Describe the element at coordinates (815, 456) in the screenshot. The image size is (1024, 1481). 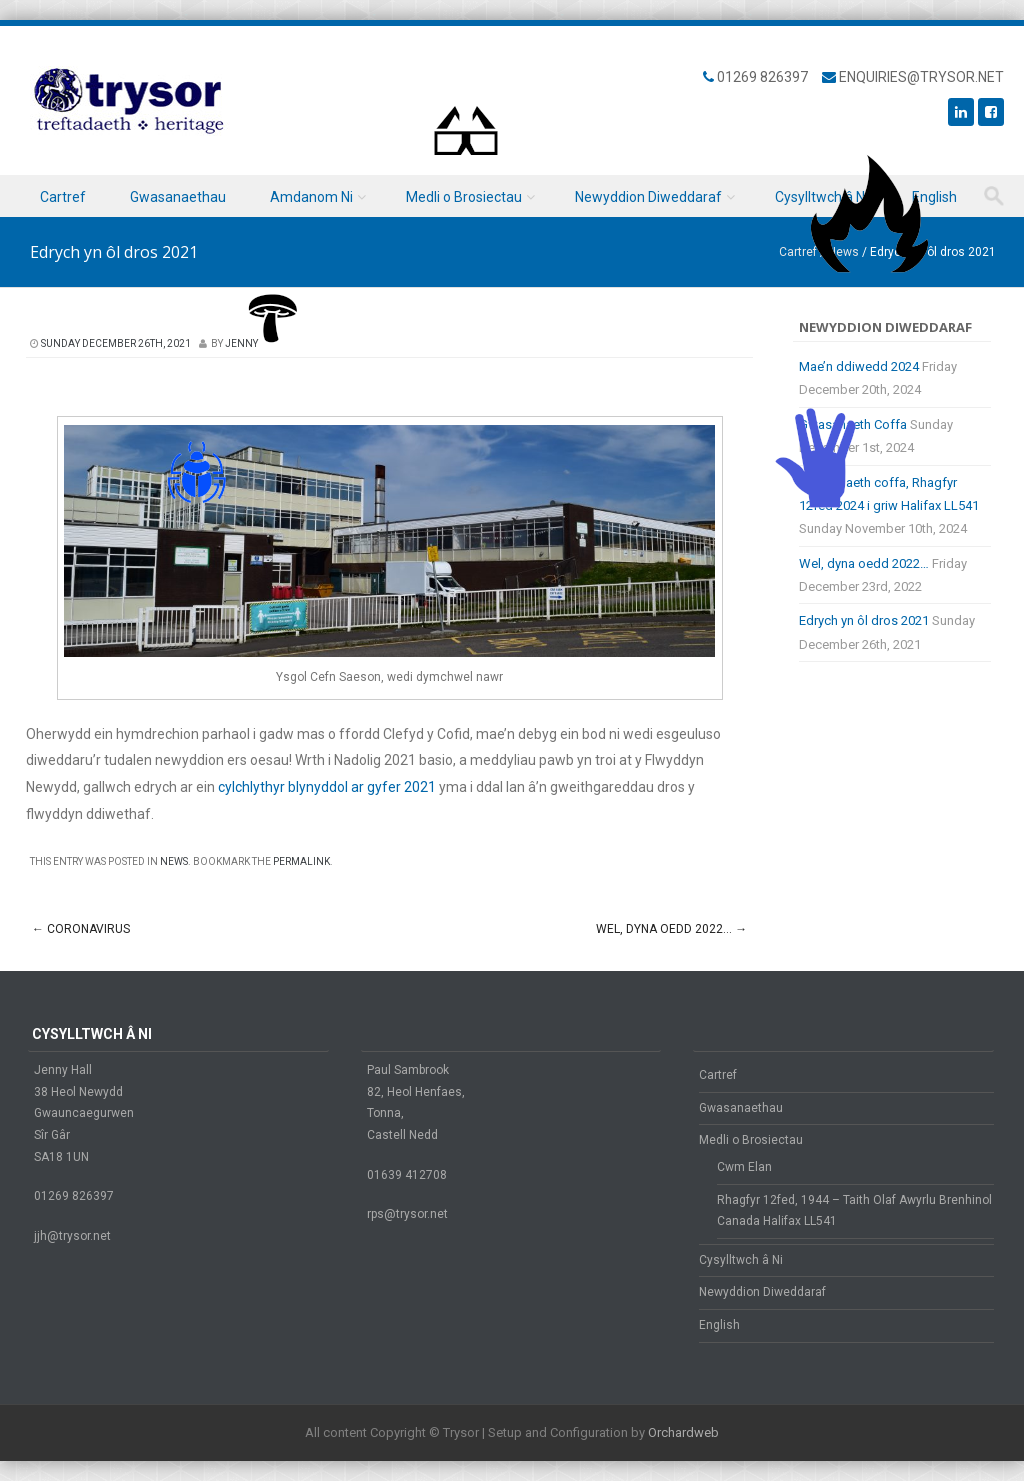
I see `vulcan salute or "live long and prosper" gesture` at that location.